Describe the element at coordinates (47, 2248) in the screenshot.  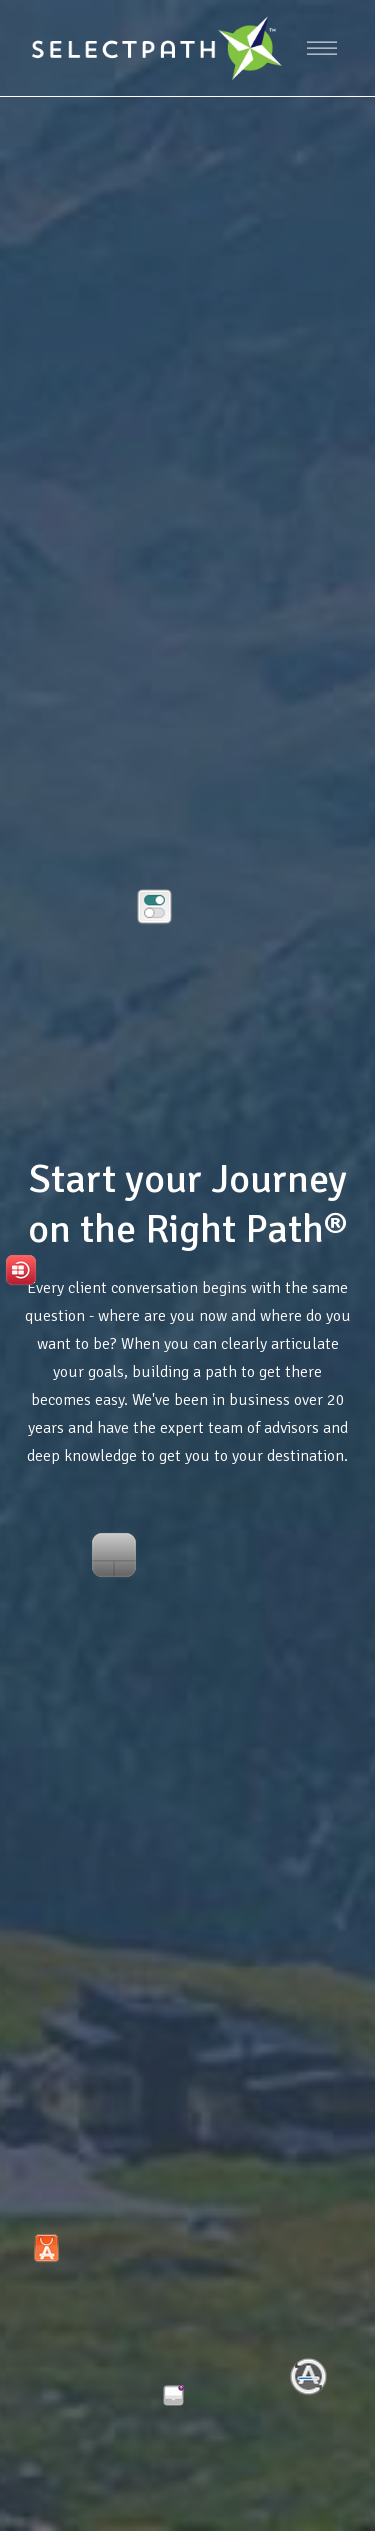
I see `open the app center to browse and install applications` at that location.